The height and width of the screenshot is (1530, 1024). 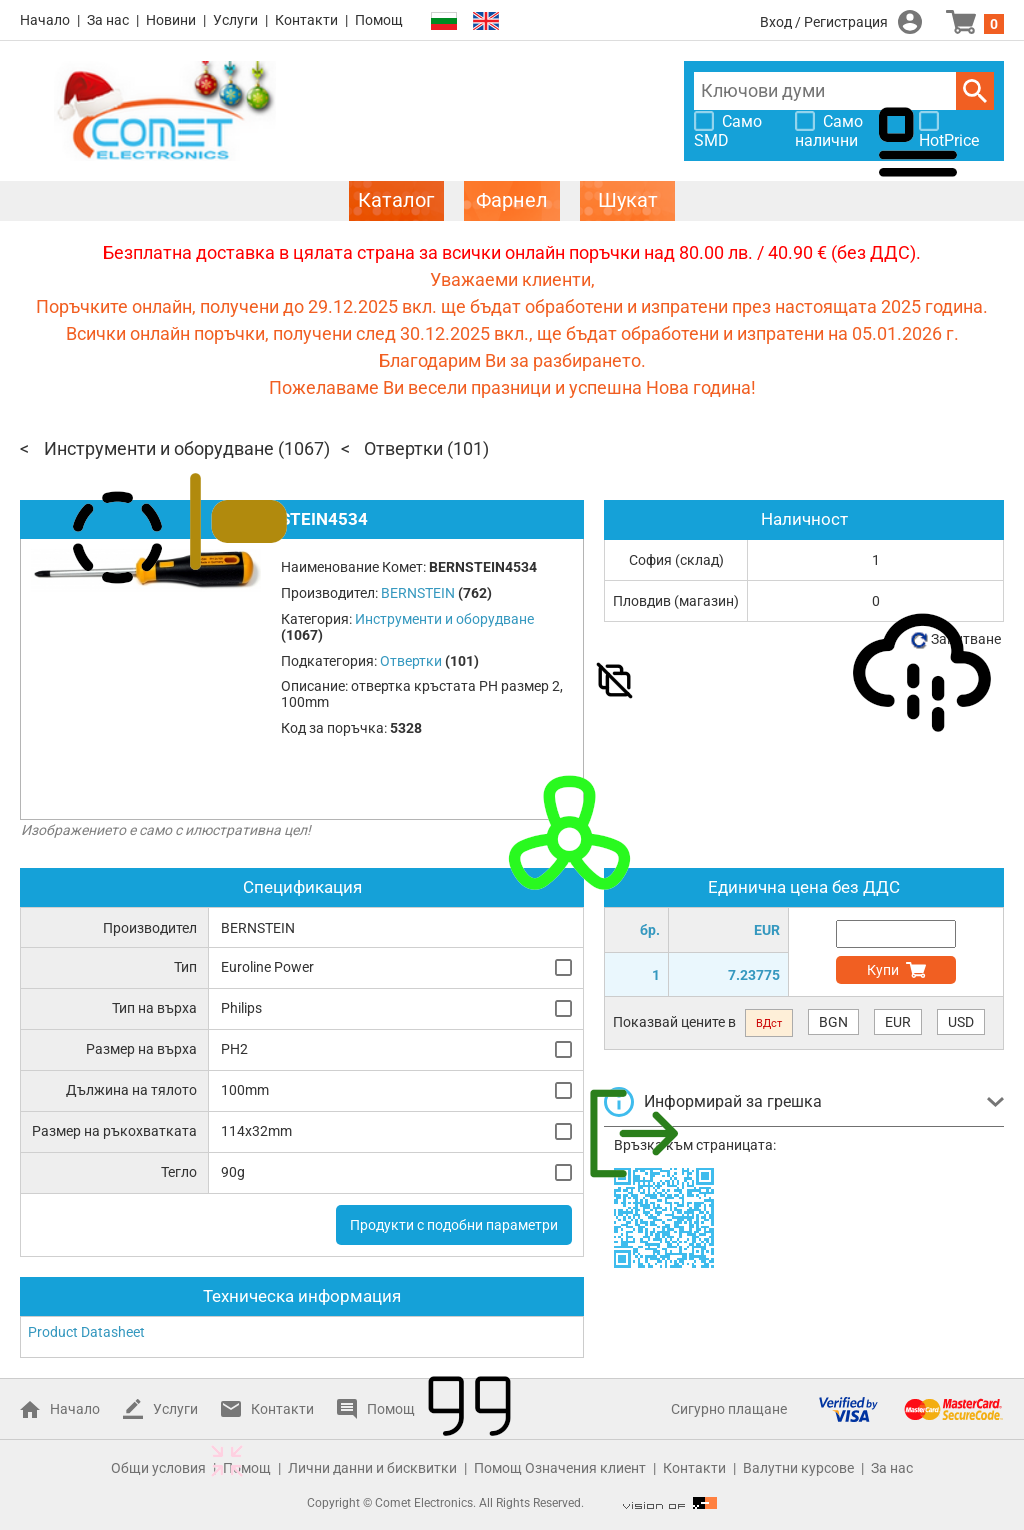 What do you see at coordinates (614, 680) in the screenshot?
I see `copy function disabled or unavailable` at bounding box center [614, 680].